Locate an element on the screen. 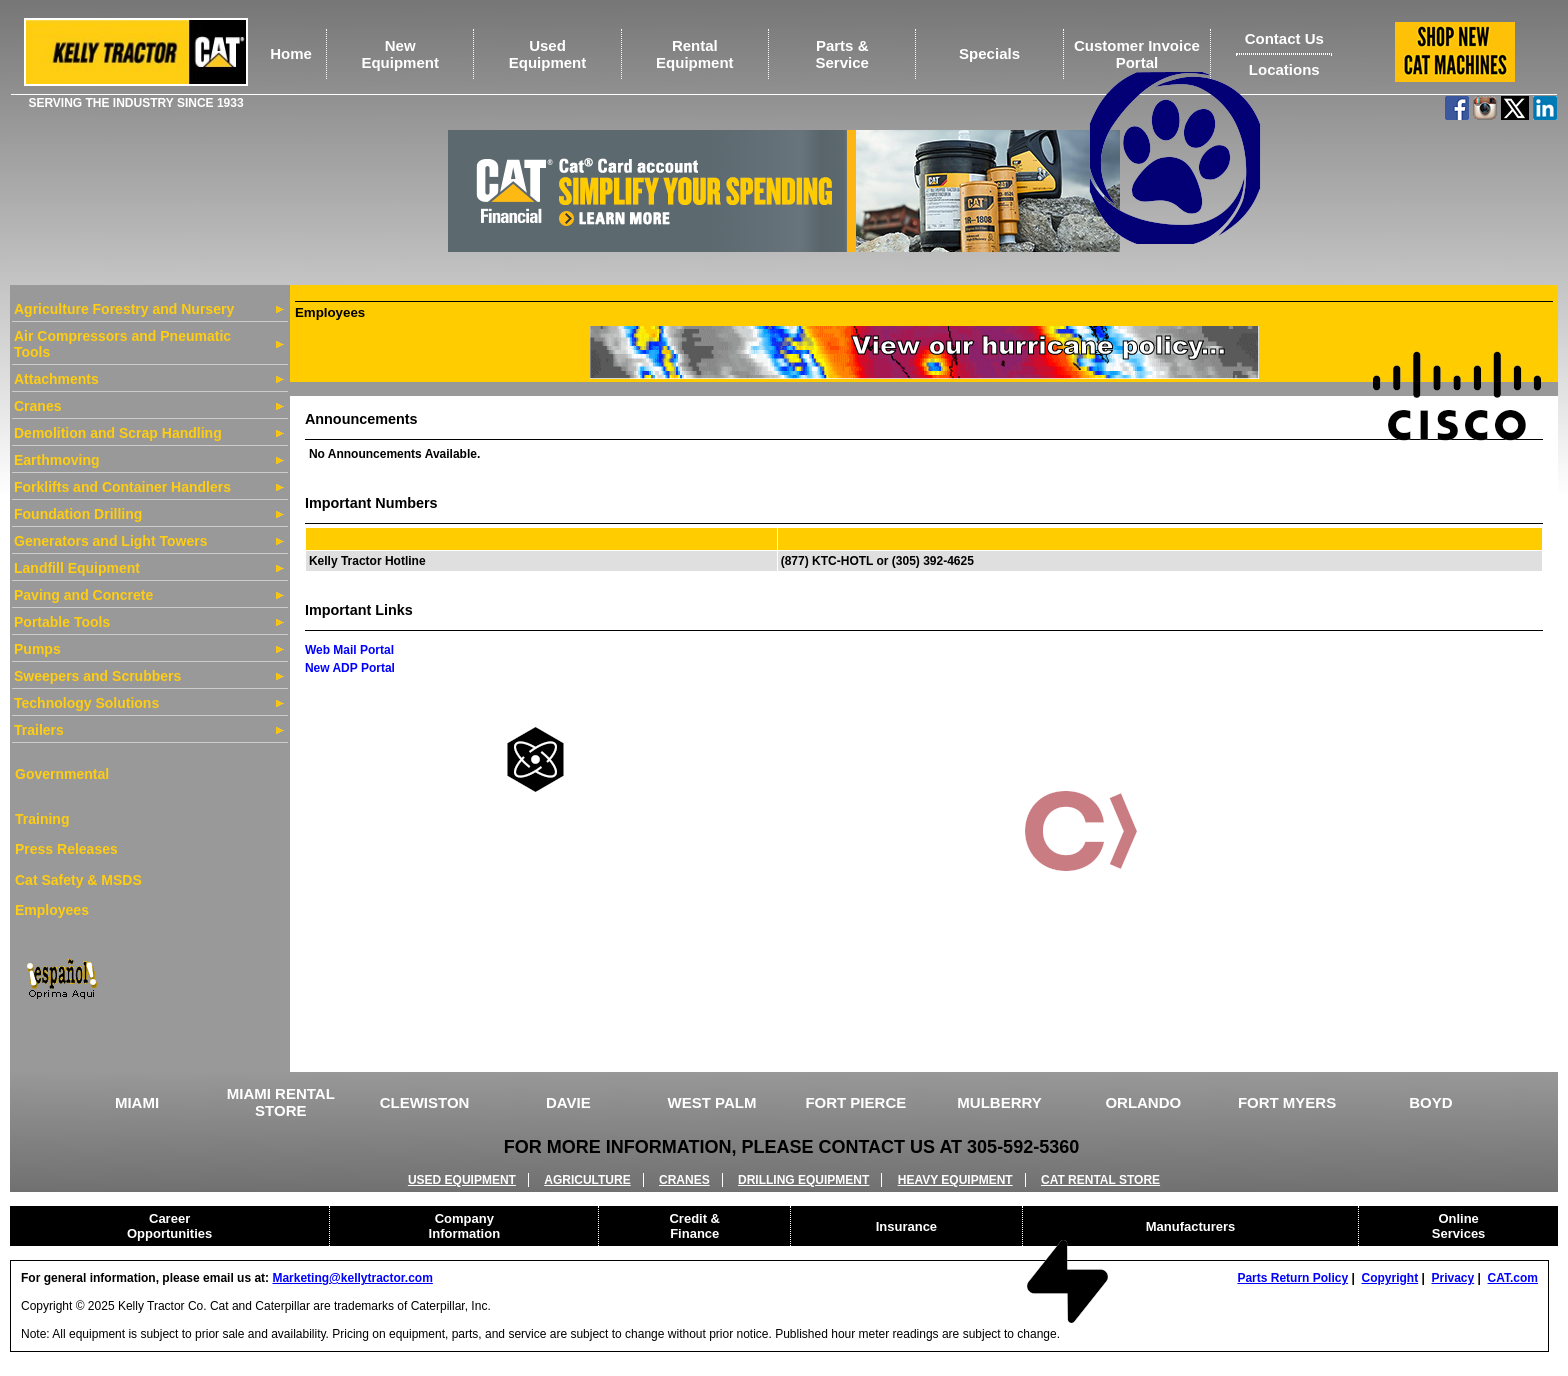 The height and width of the screenshot is (1376, 1568). link to CocoaPods dependency manager is located at coordinates (1081, 831).